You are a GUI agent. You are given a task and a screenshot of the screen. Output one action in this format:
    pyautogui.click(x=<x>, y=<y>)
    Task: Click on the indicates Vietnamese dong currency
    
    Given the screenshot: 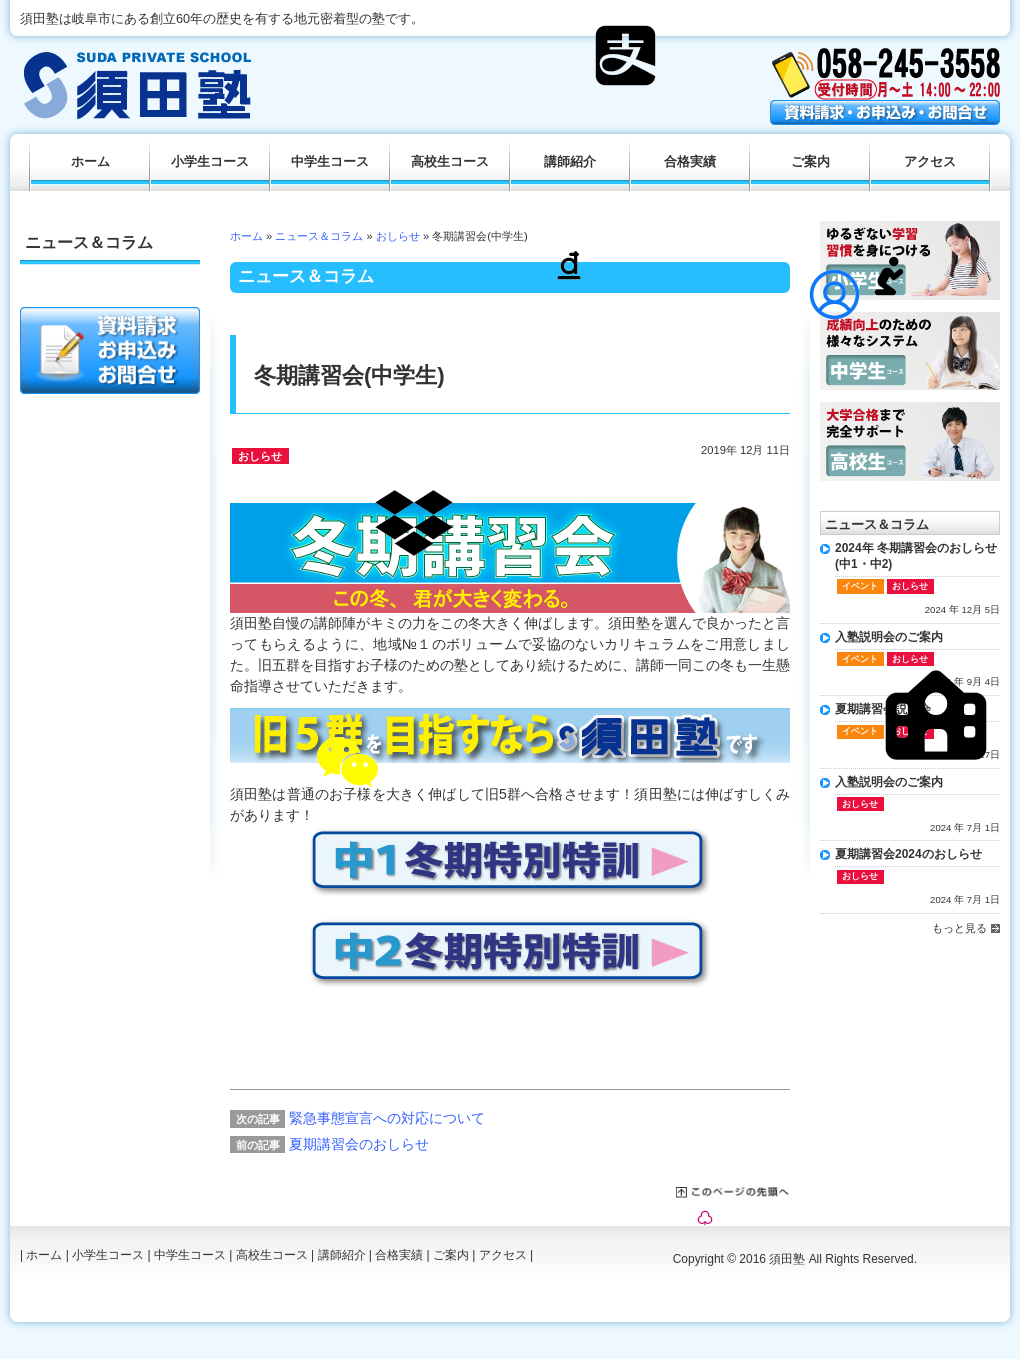 What is the action you would take?
    pyautogui.click(x=569, y=266)
    